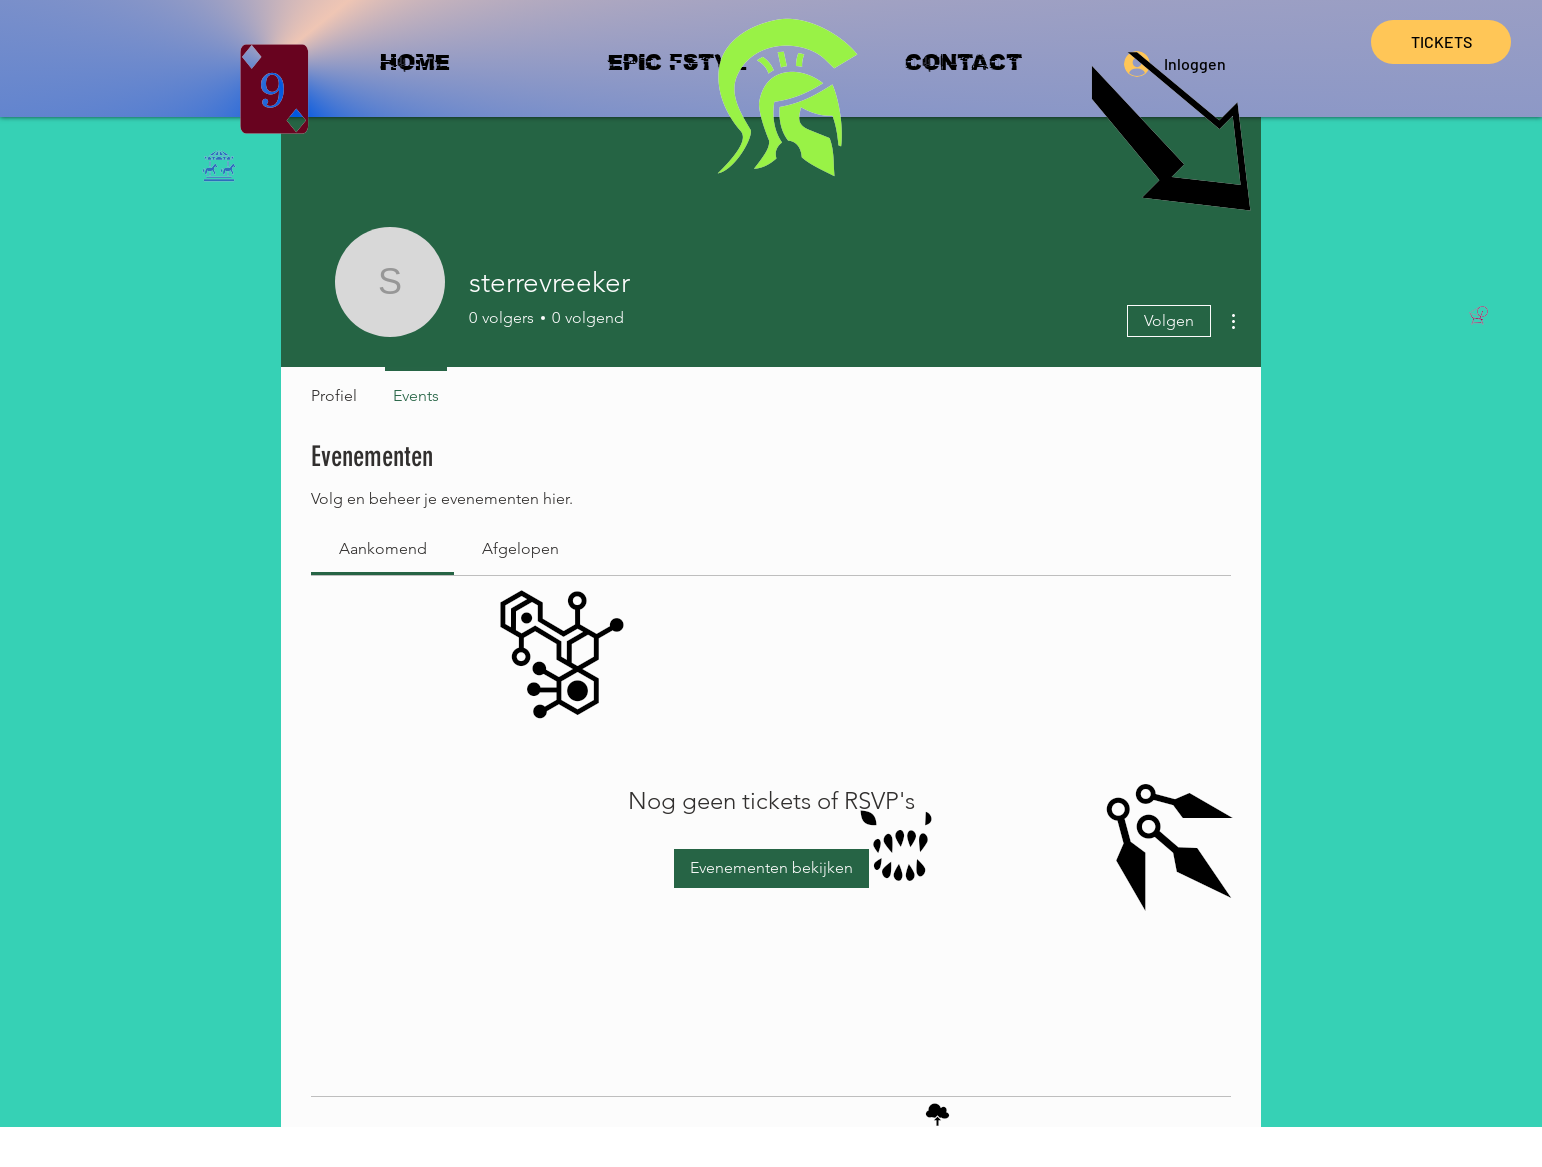 The height and width of the screenshot is (1167, 1542). Describe the element at coordinates (274, 89) in the screenshot. I see `nine of diamonds playing card` at that location.